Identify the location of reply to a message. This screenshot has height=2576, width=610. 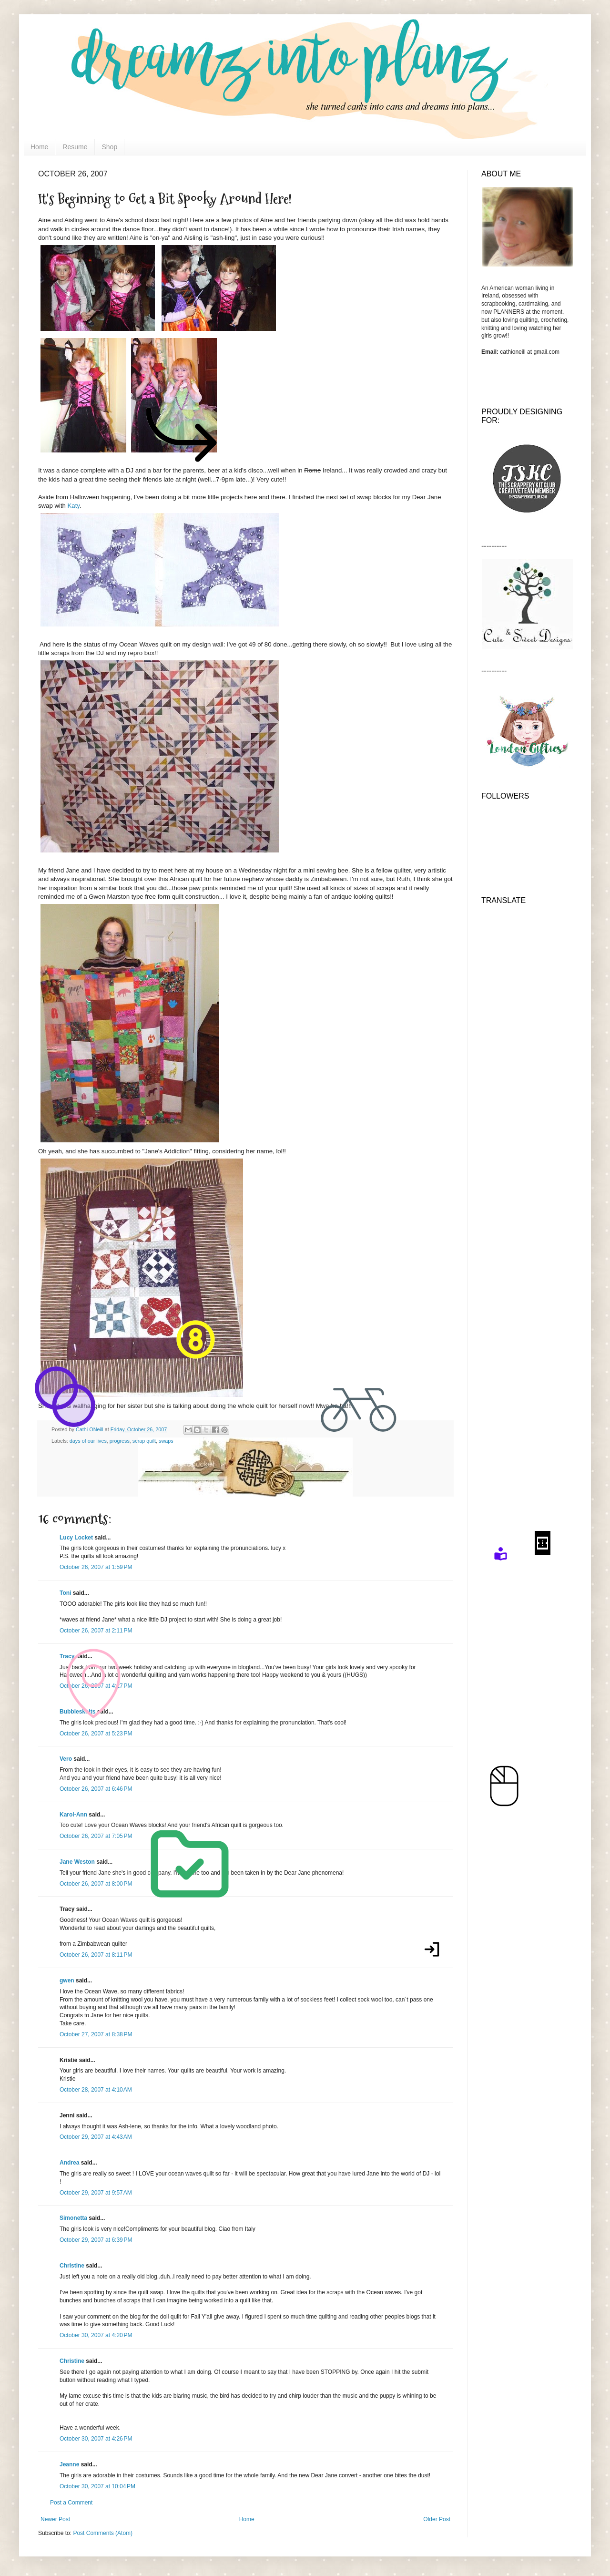
(181, 434).